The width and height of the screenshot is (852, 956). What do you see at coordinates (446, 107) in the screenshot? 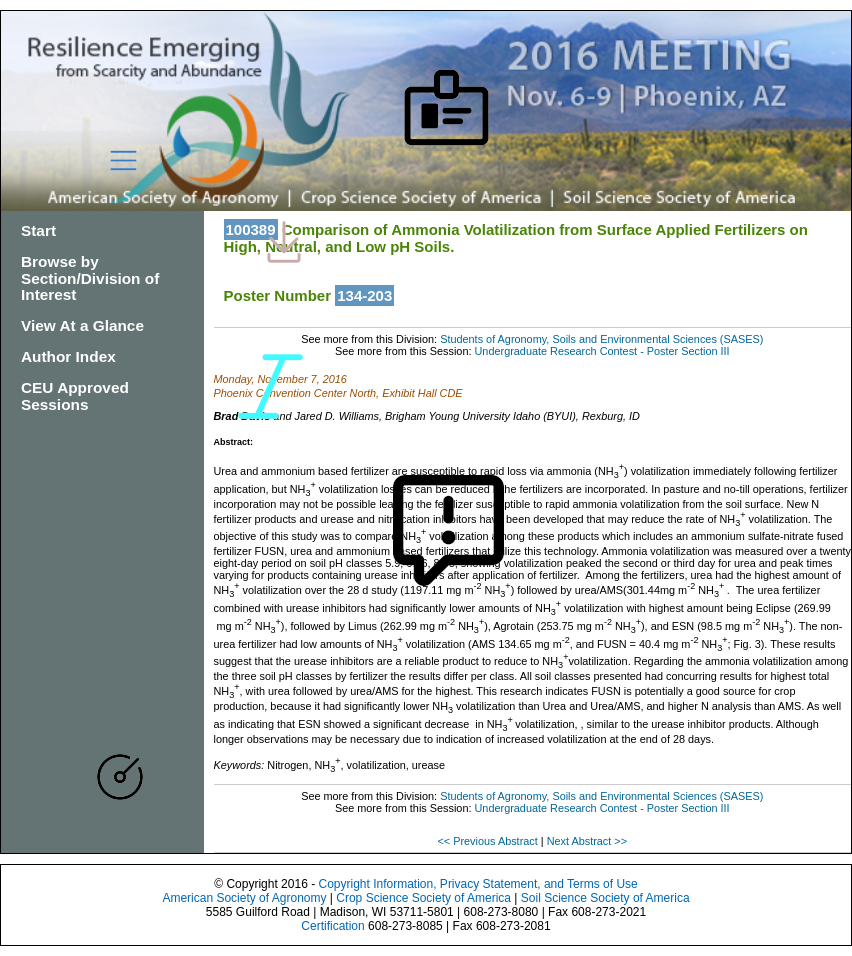
I see `view user identification or credentials` at bounding box center [446, 107].